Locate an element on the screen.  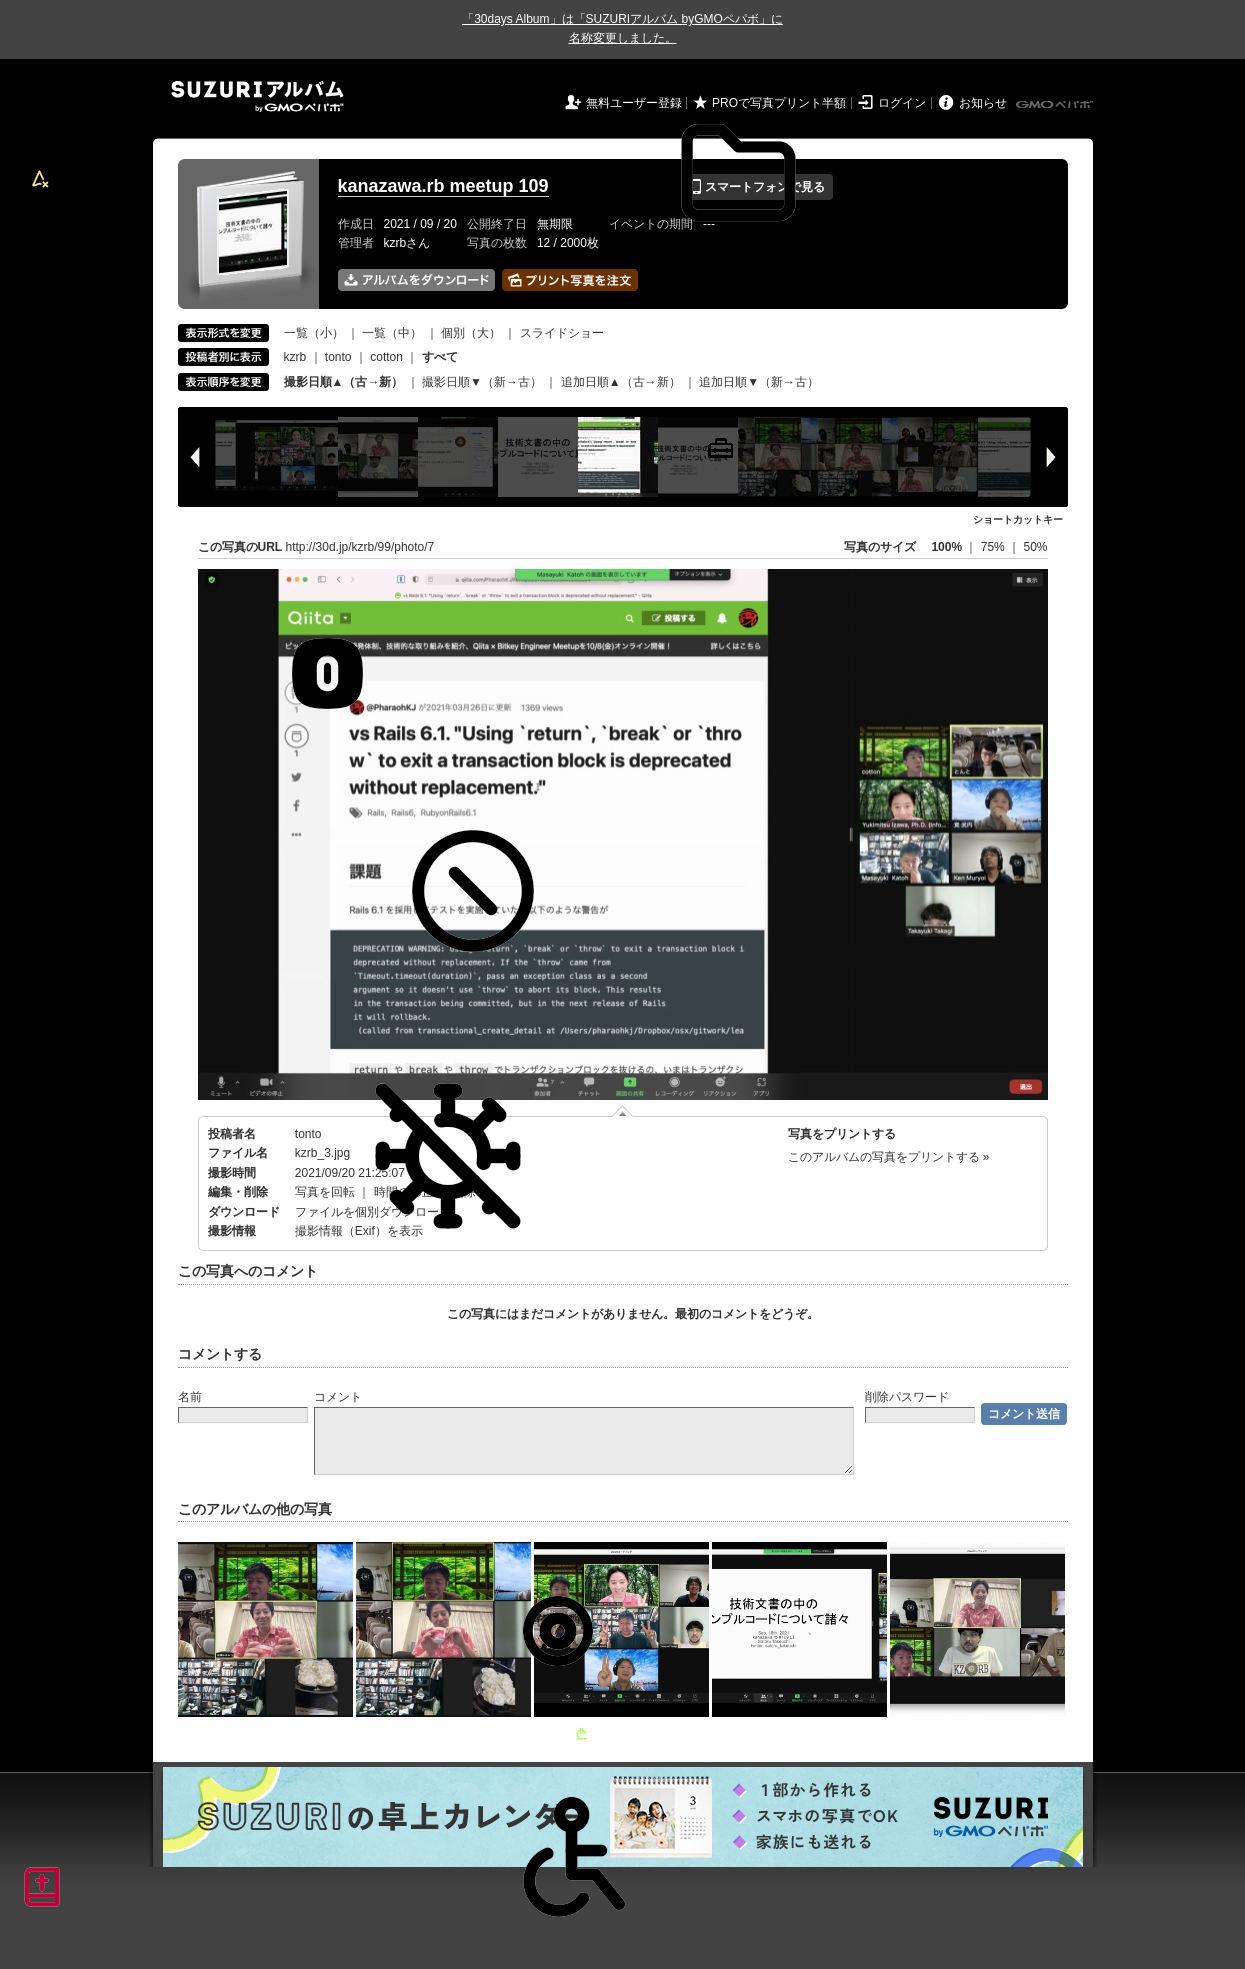
an open issue in your feed is located at coordinates (558, 1631).